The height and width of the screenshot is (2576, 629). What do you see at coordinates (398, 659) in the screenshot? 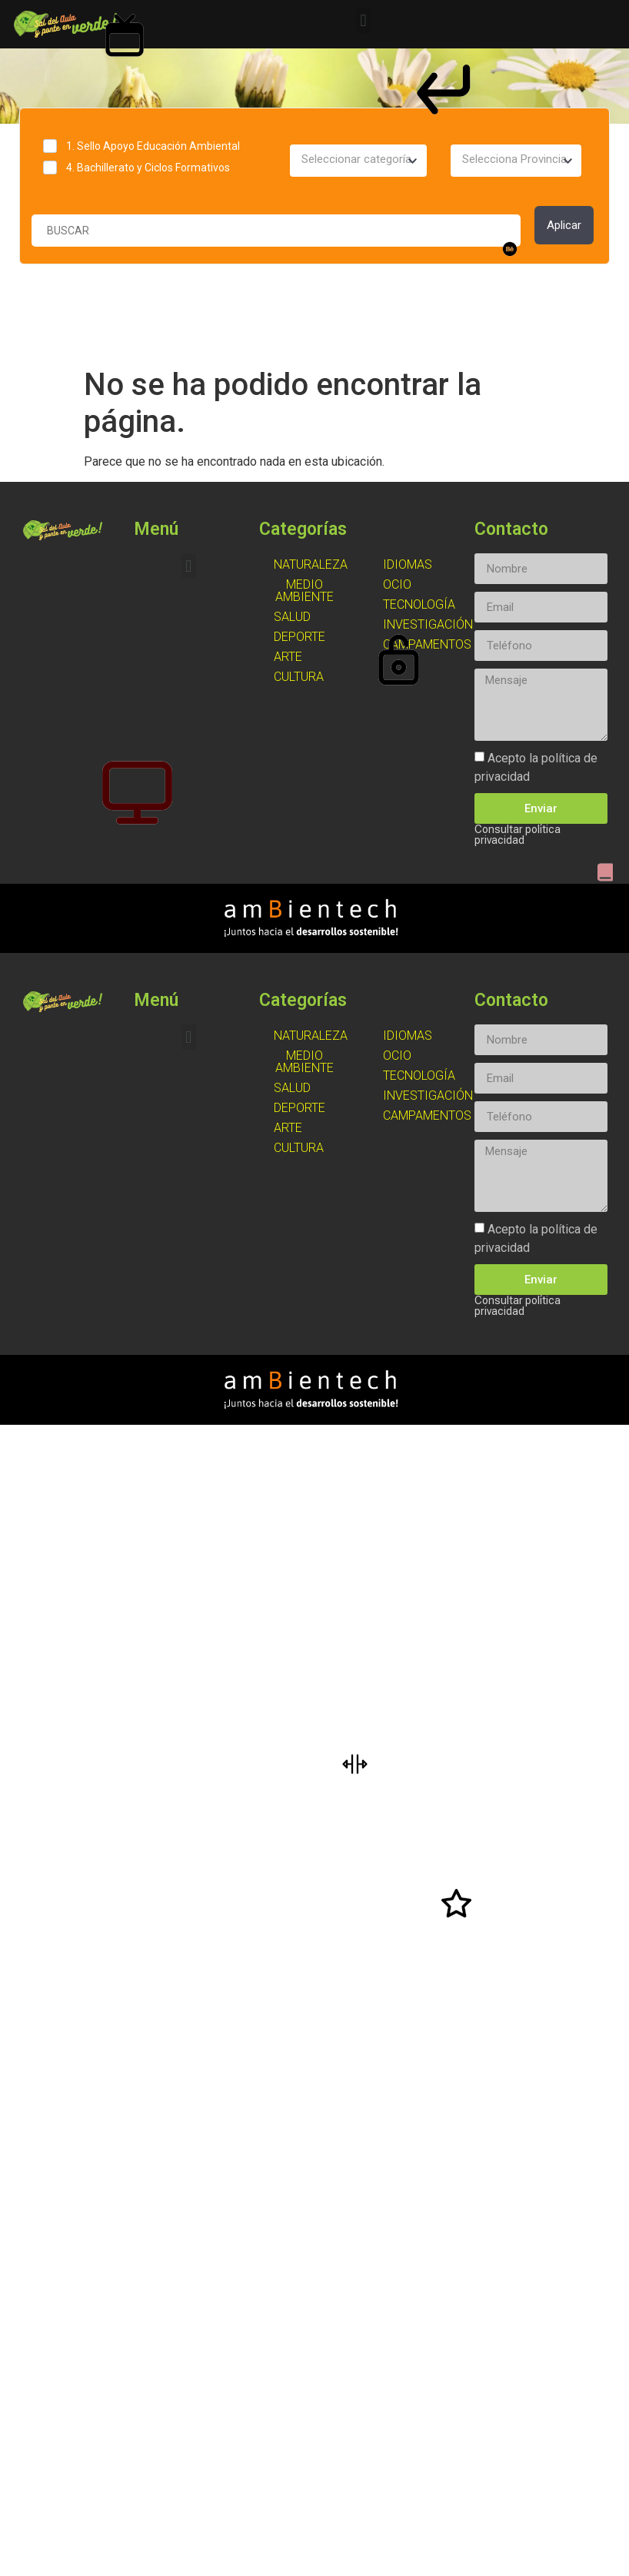
I see `unlock a secured item or account` at bounding box center [398, 659].